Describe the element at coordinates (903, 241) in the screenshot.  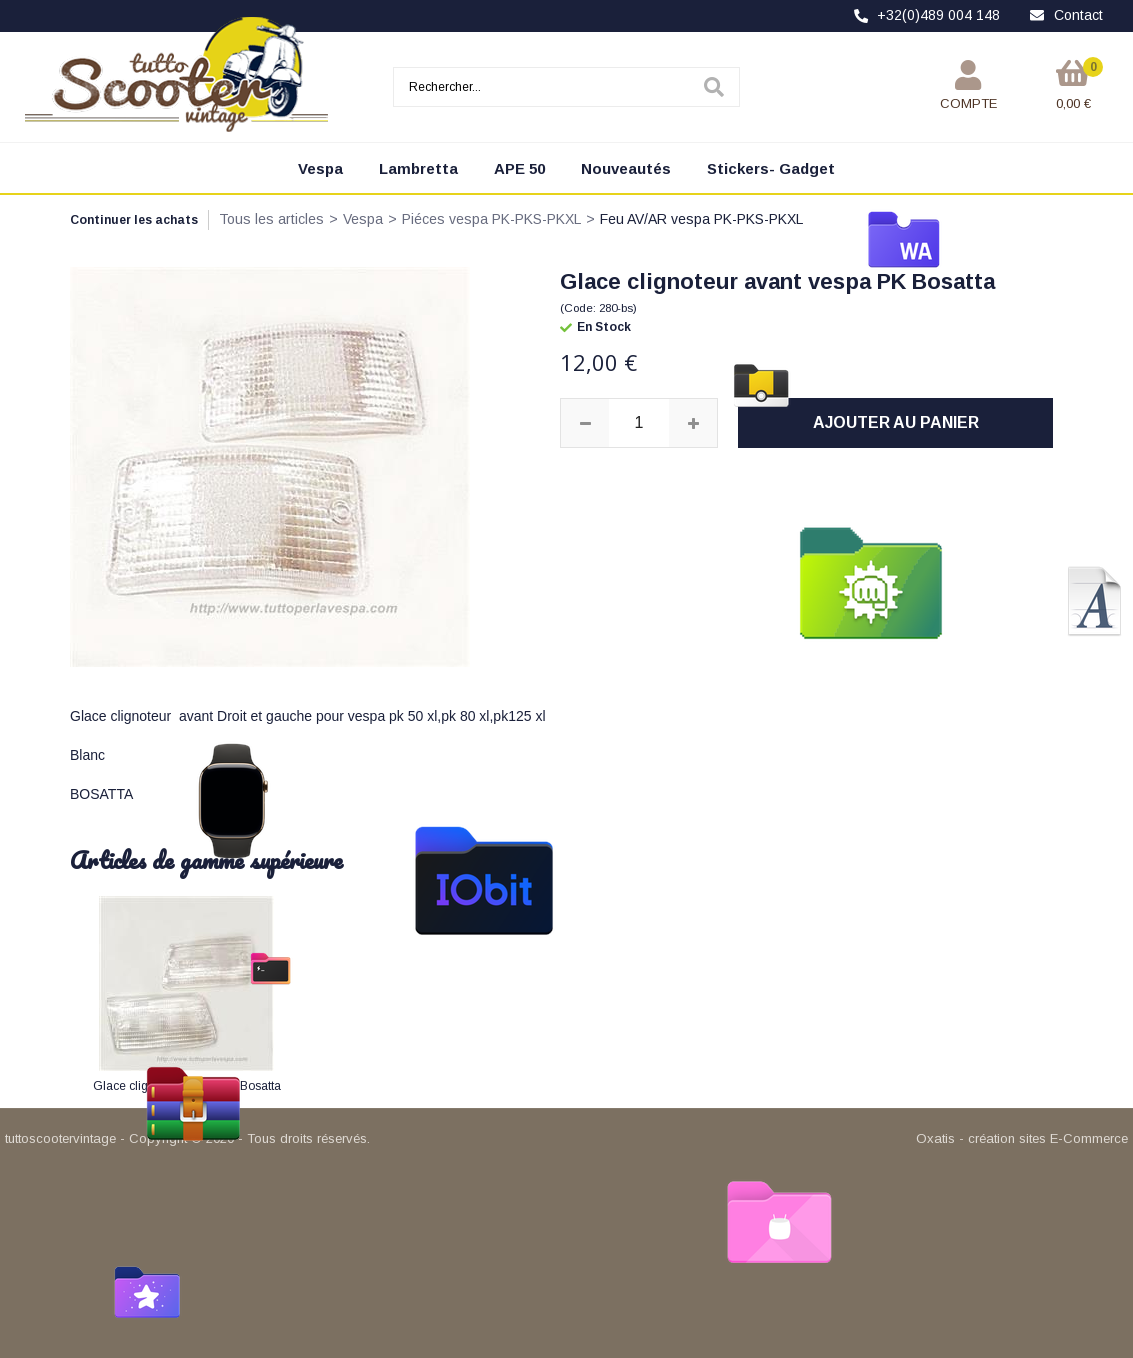
I see `folder containing webassembly project files` at that location.